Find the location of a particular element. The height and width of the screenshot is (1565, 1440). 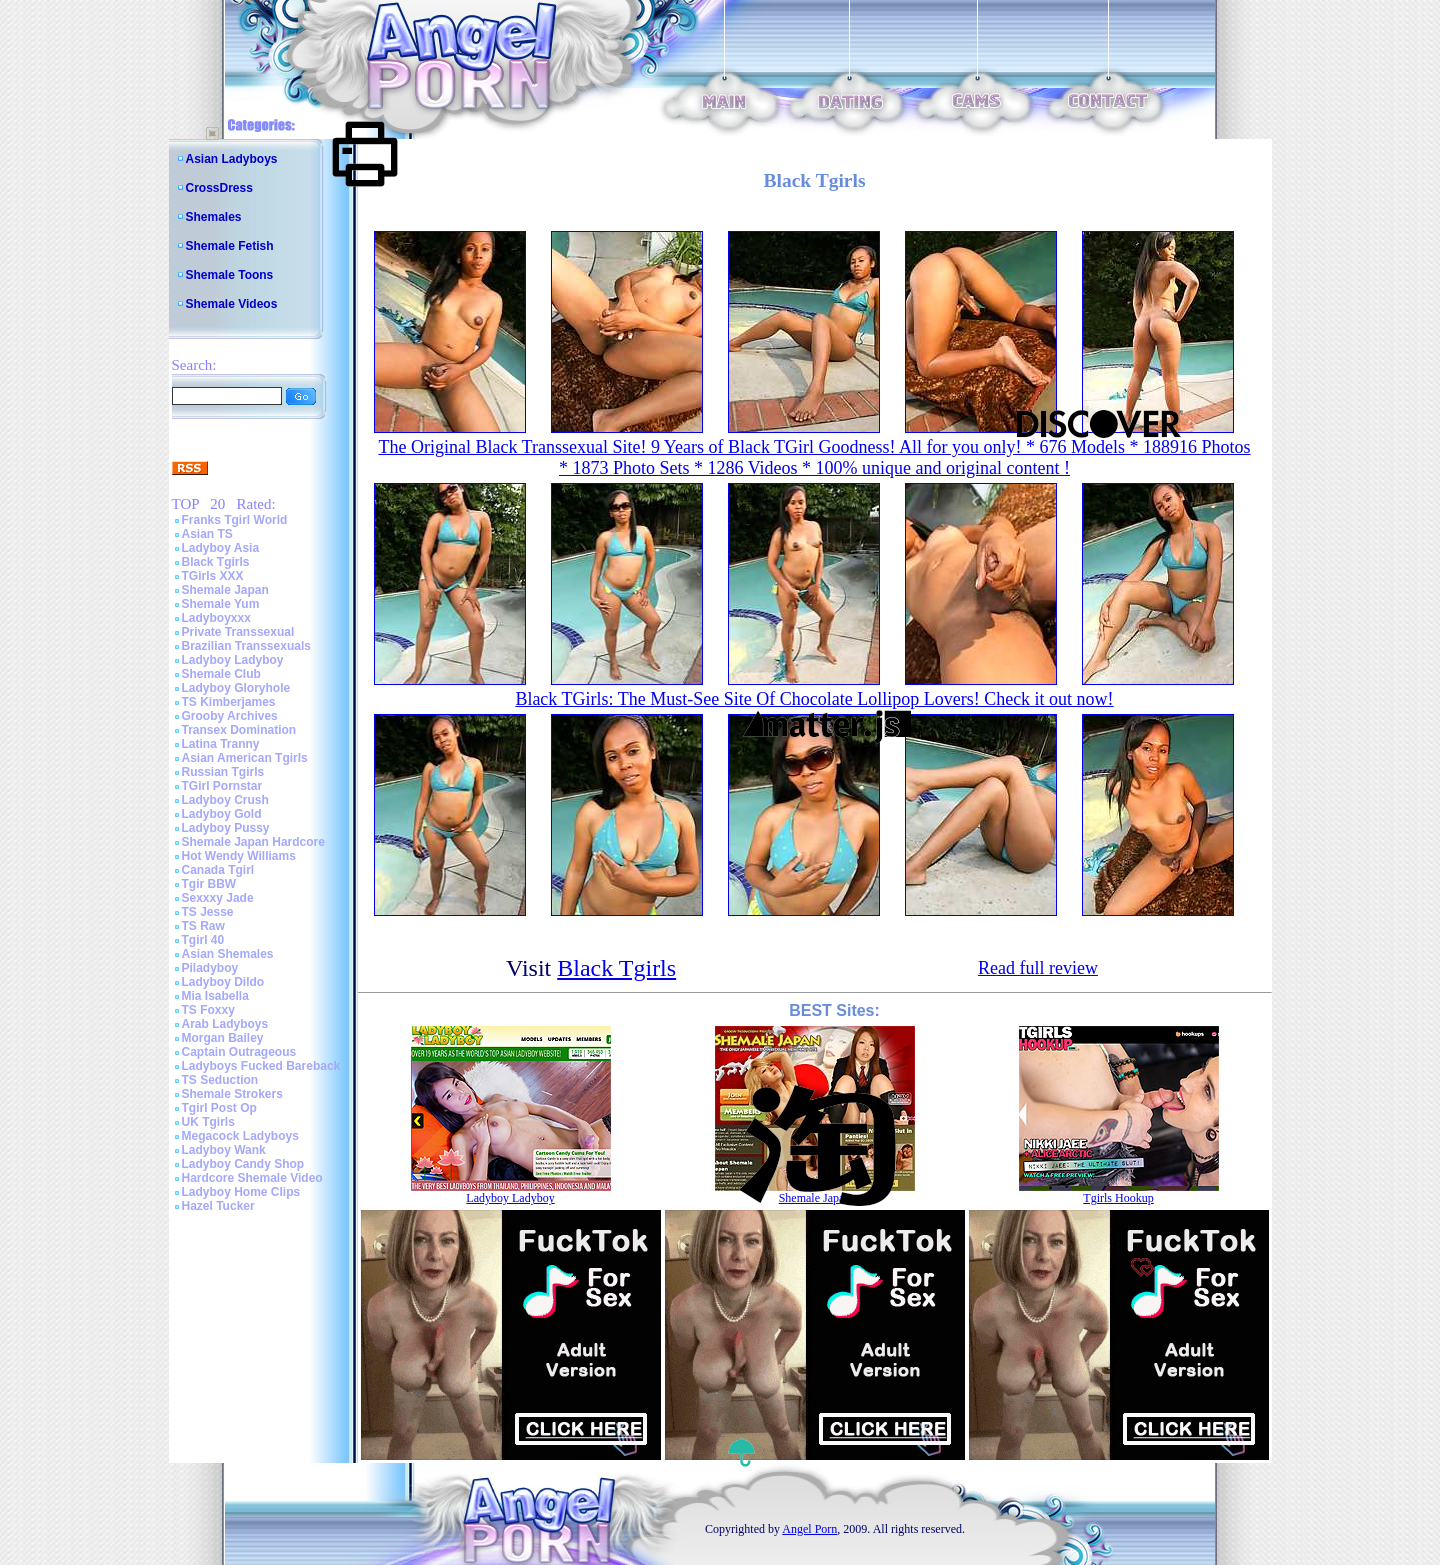

matter.js physics engine library logo is located at coordinates (827, 727).